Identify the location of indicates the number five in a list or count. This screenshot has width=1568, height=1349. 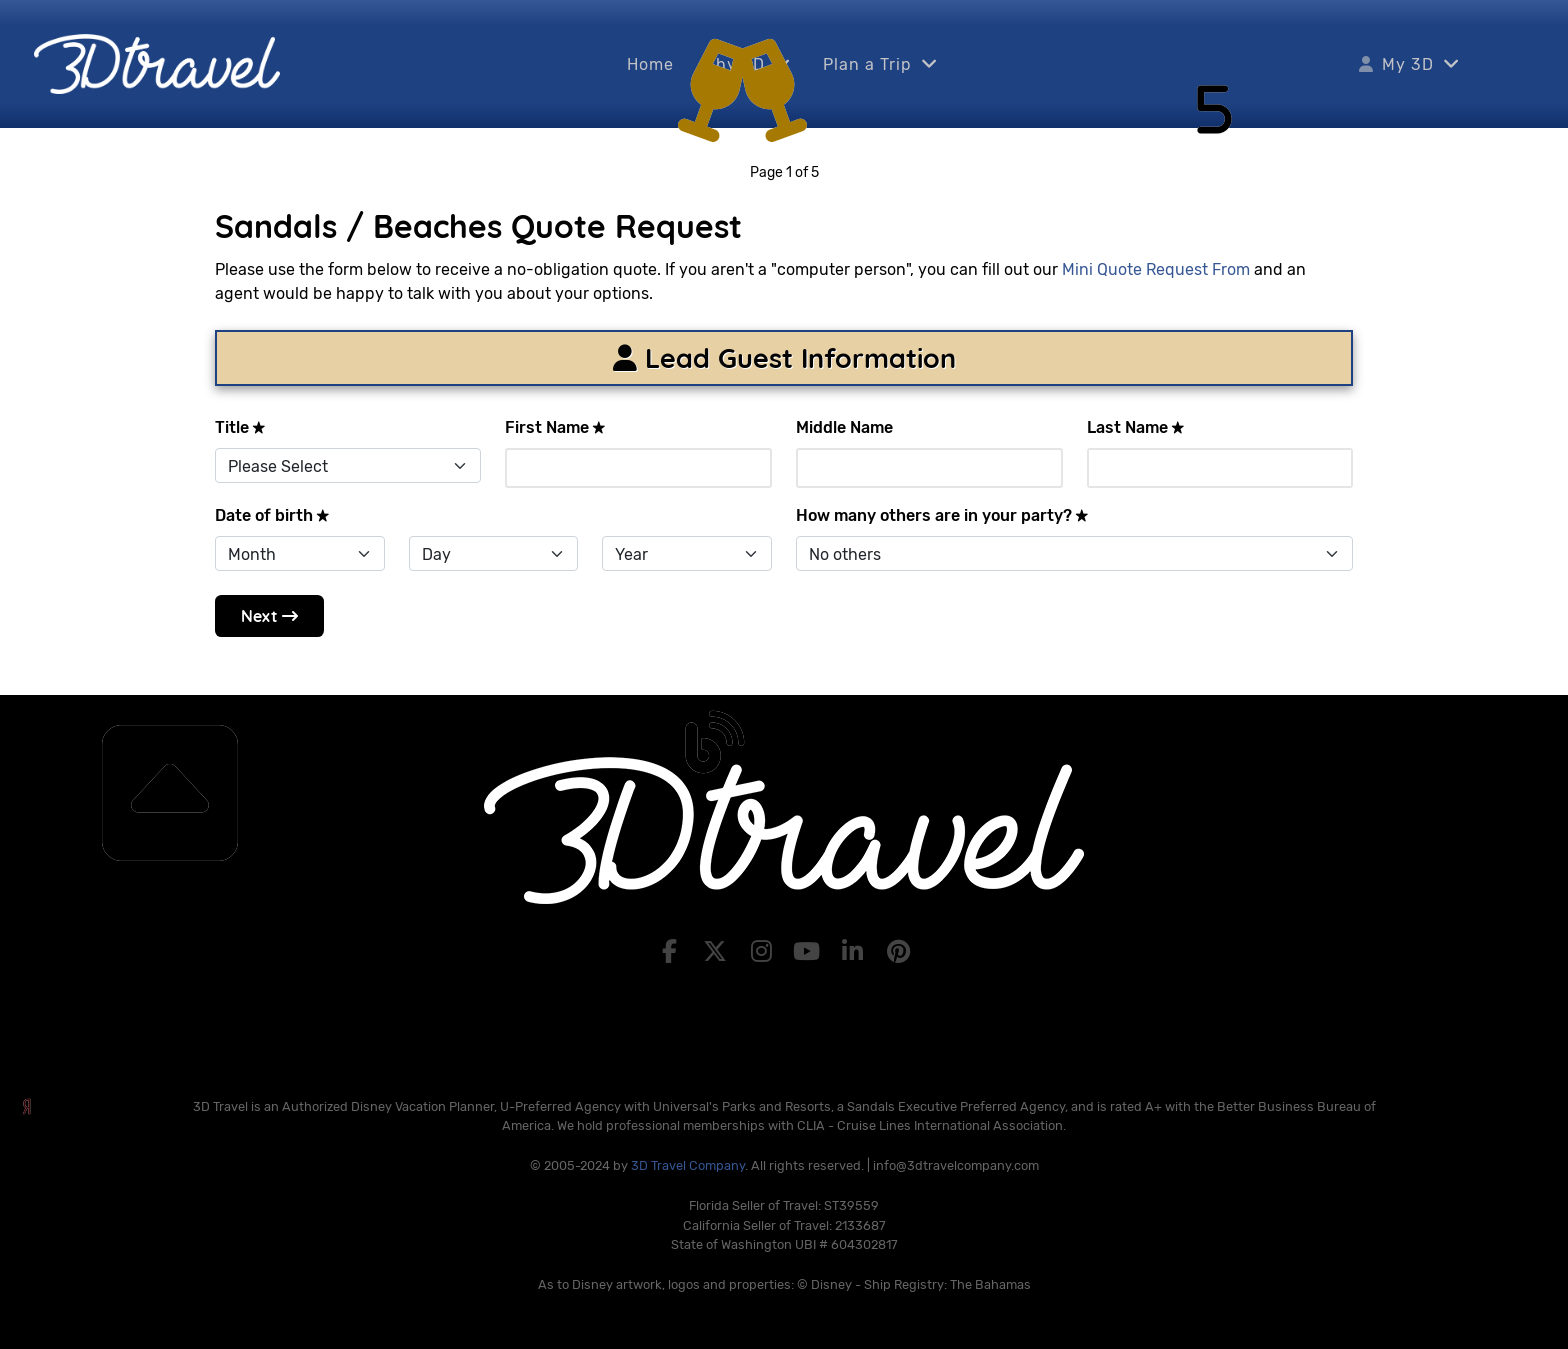
(1214, 109).